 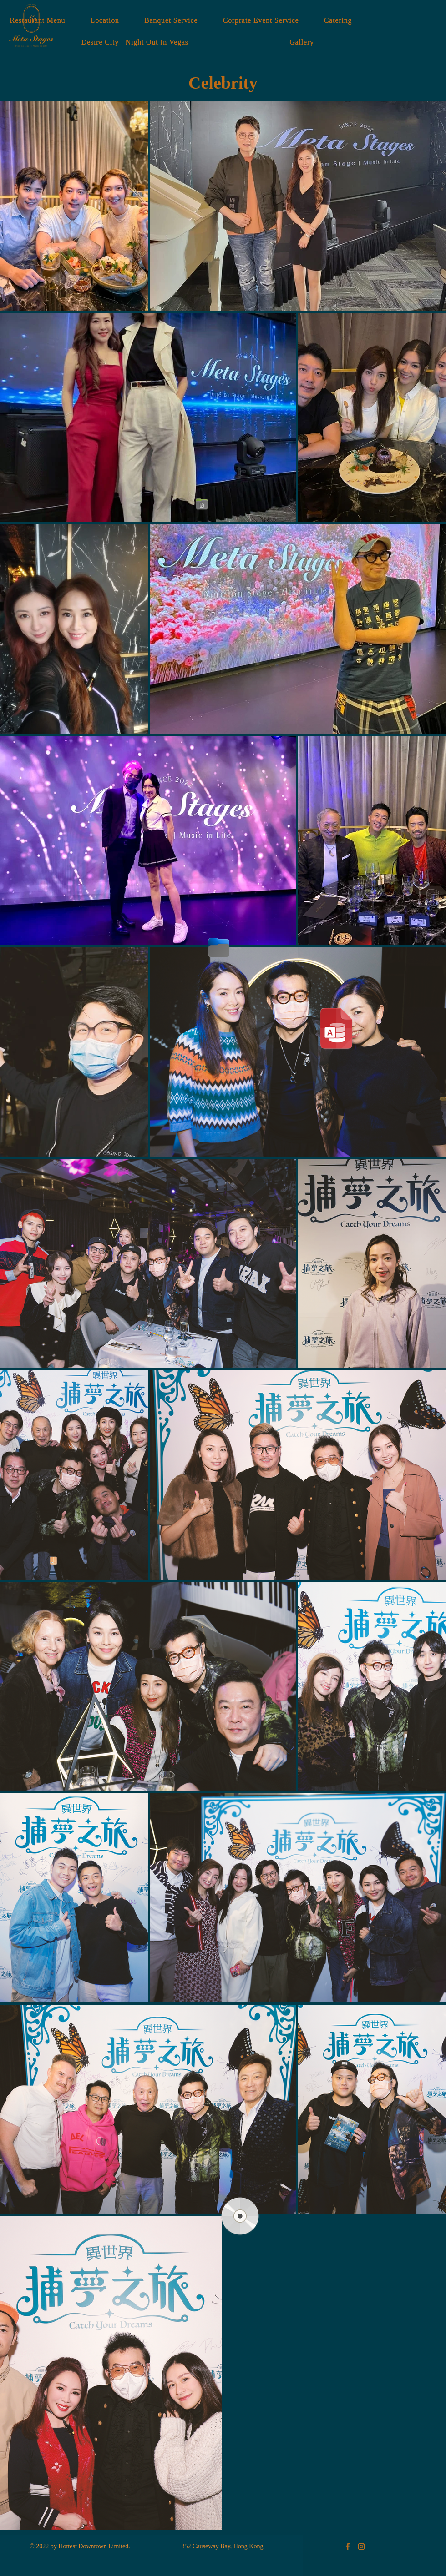 What do you see at coordinates (53, 1560) in the screenshot?
I see `a compressed archive or package file` at bounding box center [53, 1560].